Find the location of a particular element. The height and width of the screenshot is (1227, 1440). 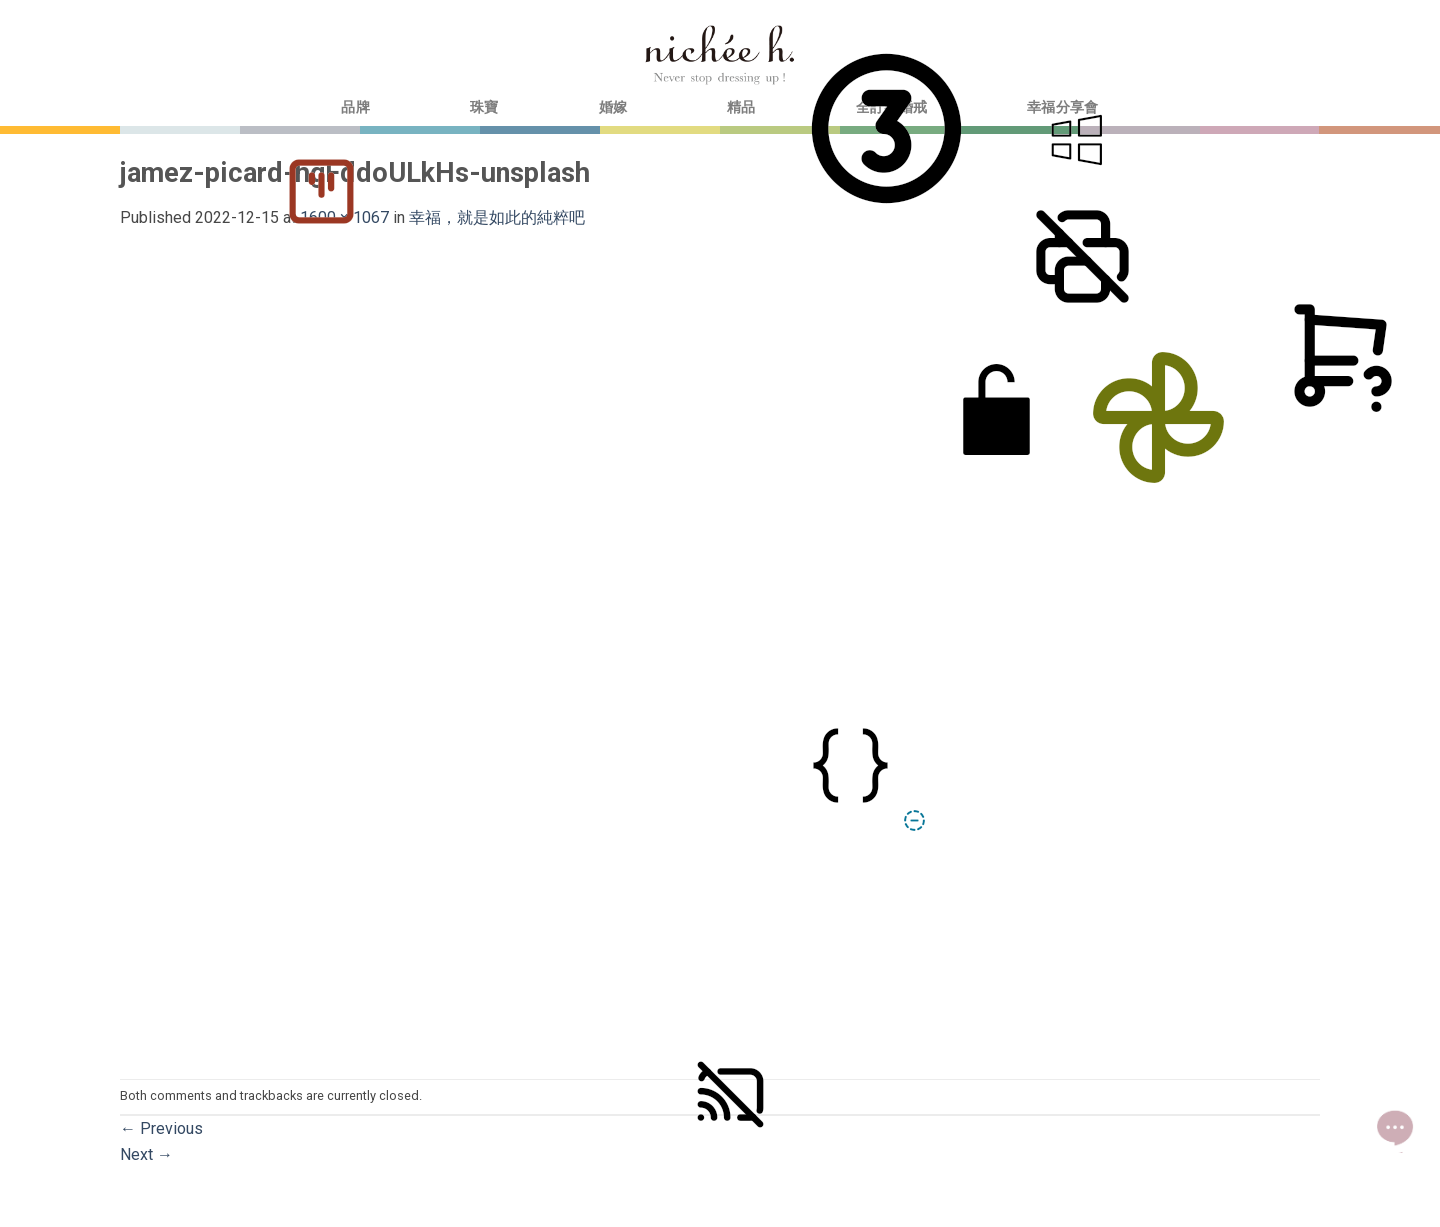

remove item from a pending or draft state is located at coordinates (914, 820).